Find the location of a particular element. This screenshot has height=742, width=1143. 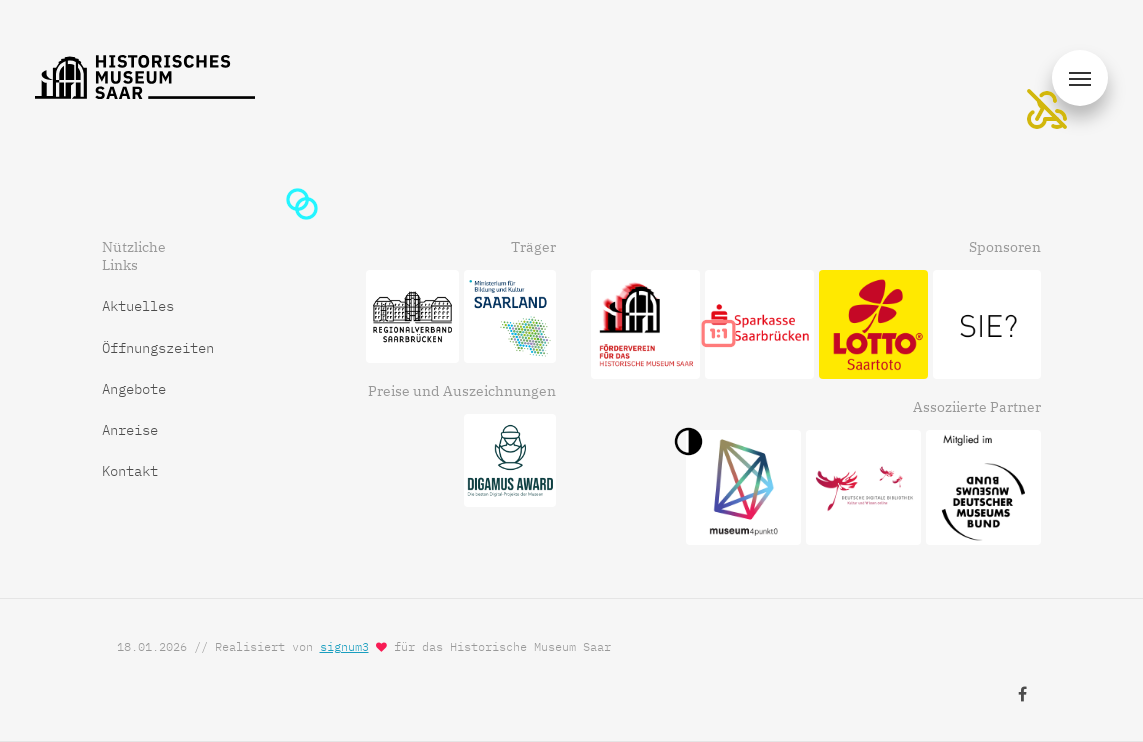

adjust screen brightness is located at coordinates (688, 441).